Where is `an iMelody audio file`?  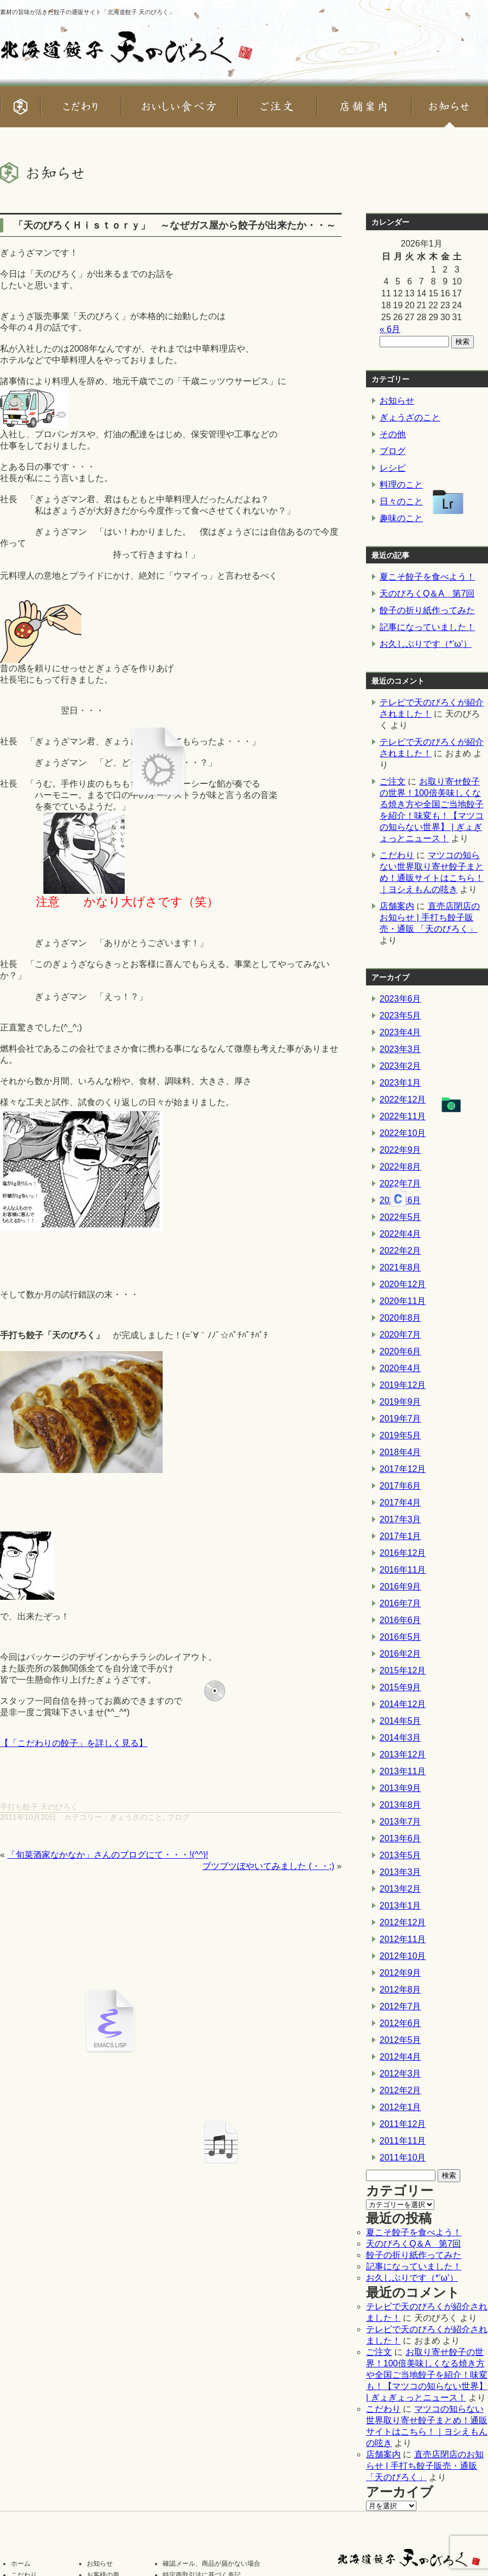 an iMelody audio file is located at coordinates (221, 2142).